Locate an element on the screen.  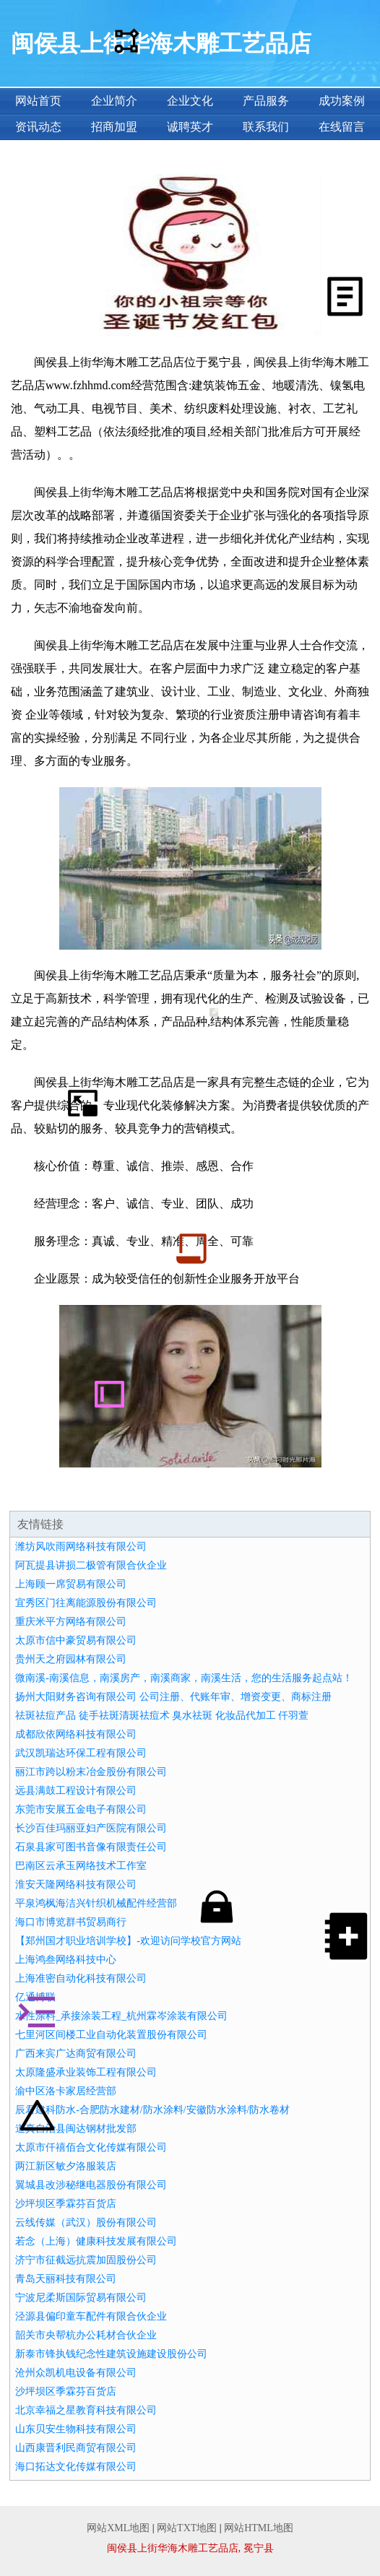
edit or compose a new document is located at coordinates (214, 1012).